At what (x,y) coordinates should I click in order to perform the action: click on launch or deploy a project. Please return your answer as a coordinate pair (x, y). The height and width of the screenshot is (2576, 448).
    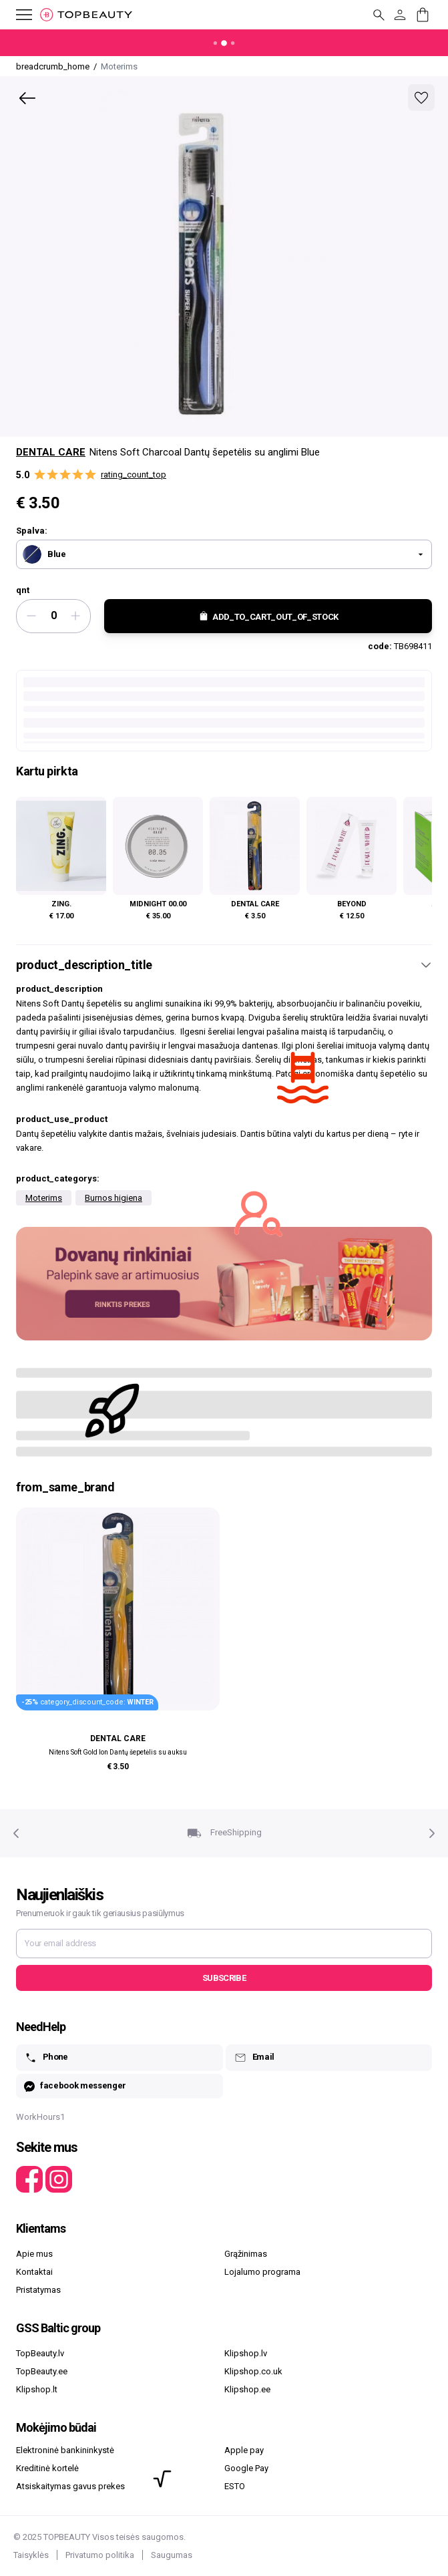
    Looking at the image, I should click on (111, 1411).